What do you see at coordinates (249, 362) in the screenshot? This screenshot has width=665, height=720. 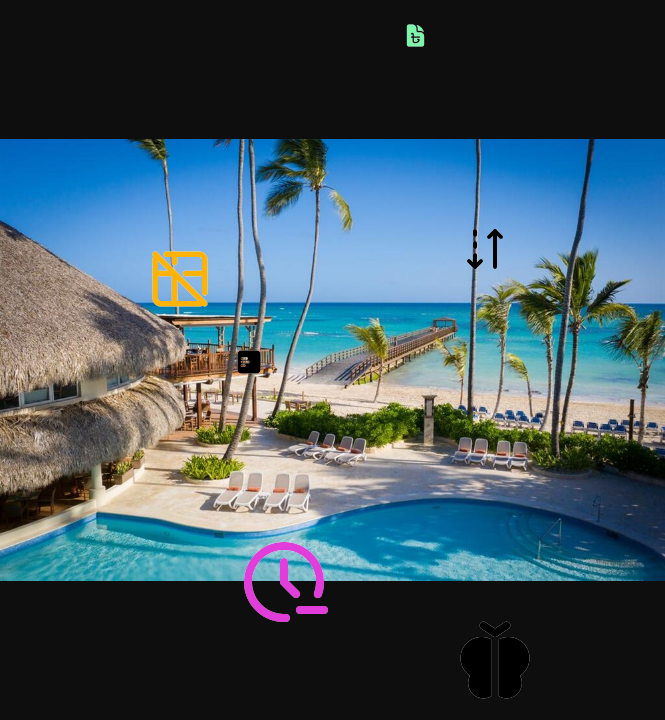 I see `align content to the left, vertically centered` at bounding box center [249, 362].